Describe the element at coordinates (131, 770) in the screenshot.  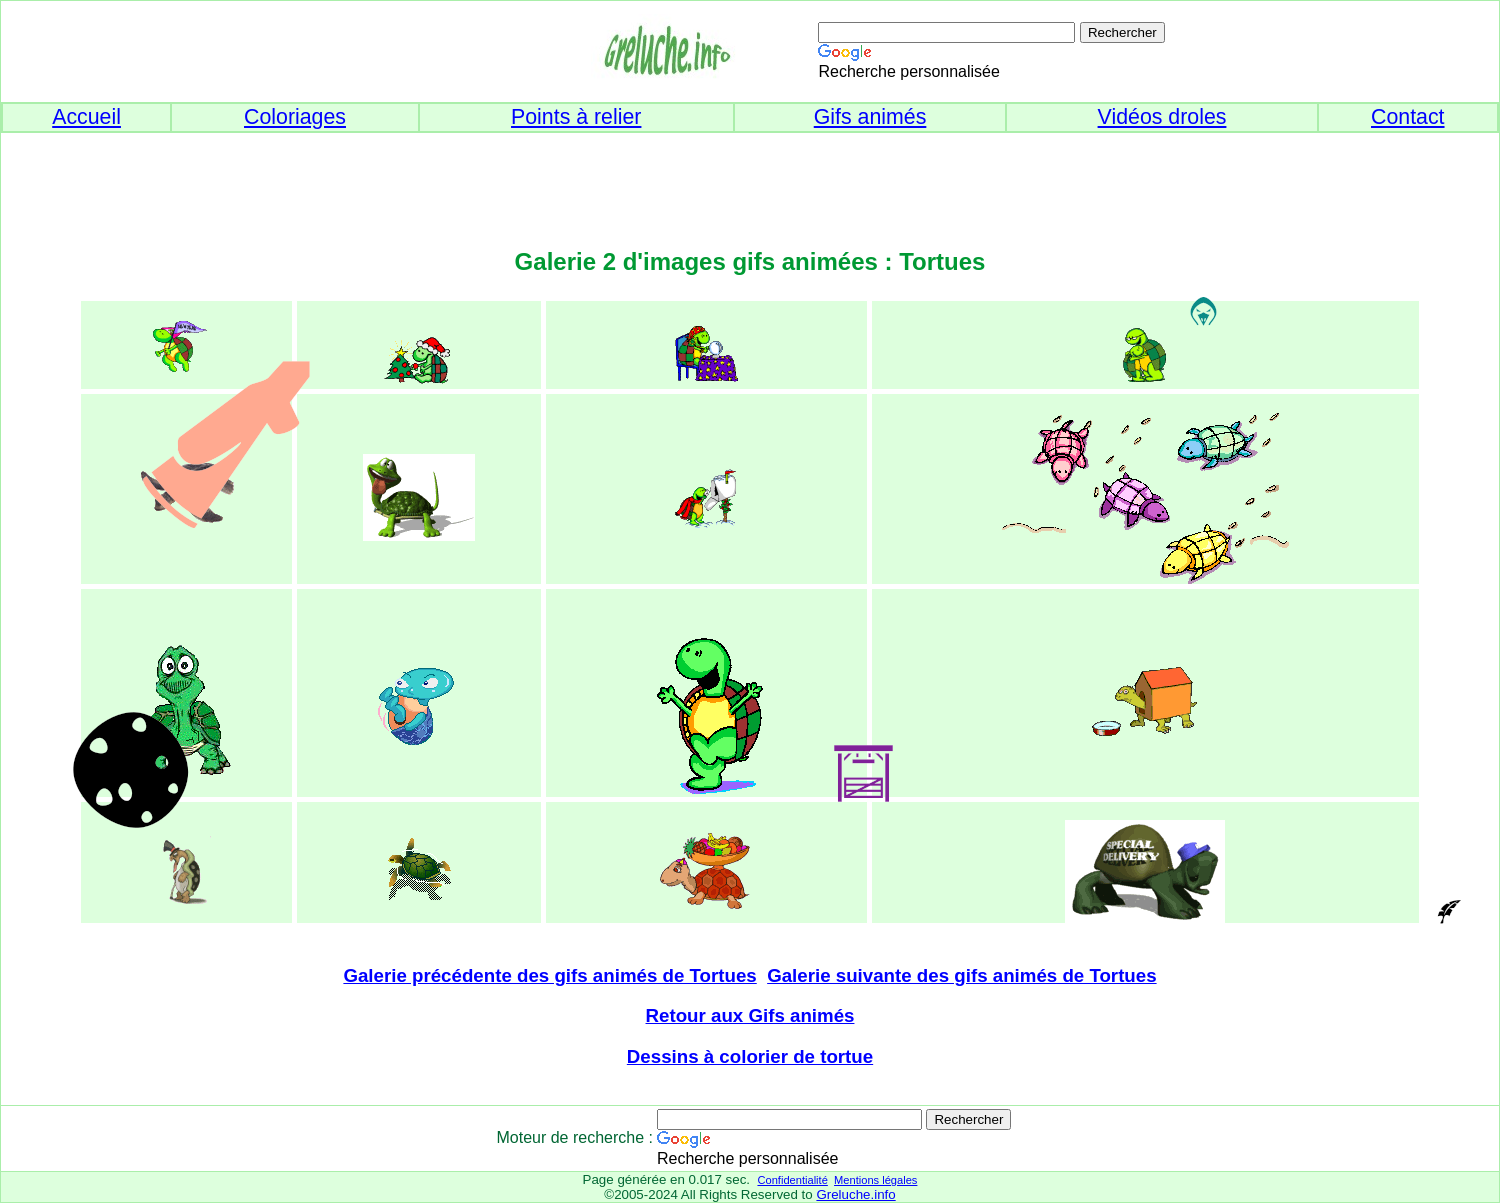
I see `accept or manage cookie preferences` at that location.